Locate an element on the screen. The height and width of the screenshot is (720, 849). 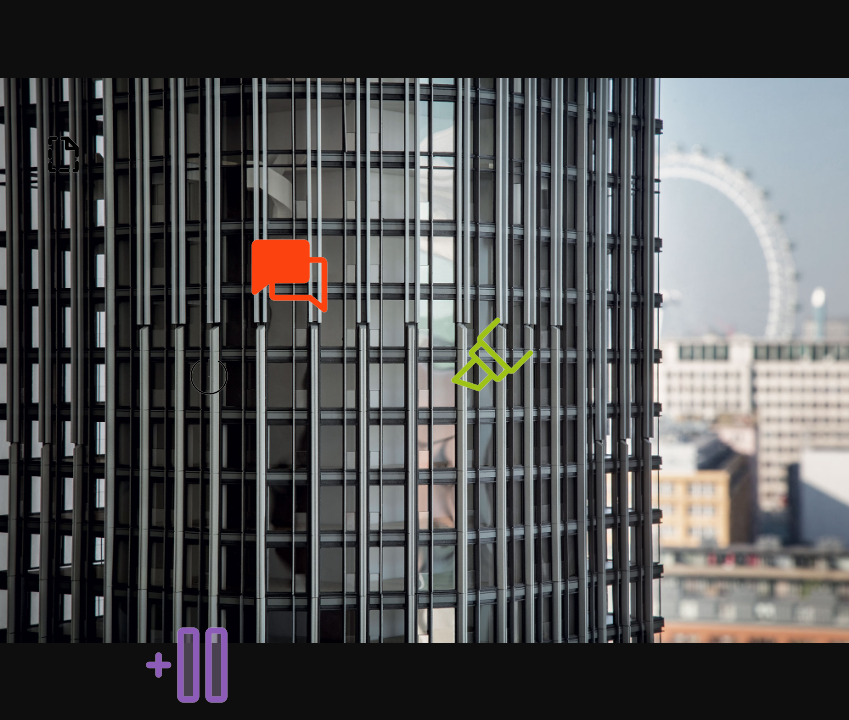
turn device on or off is located at coordinates (209, 376).